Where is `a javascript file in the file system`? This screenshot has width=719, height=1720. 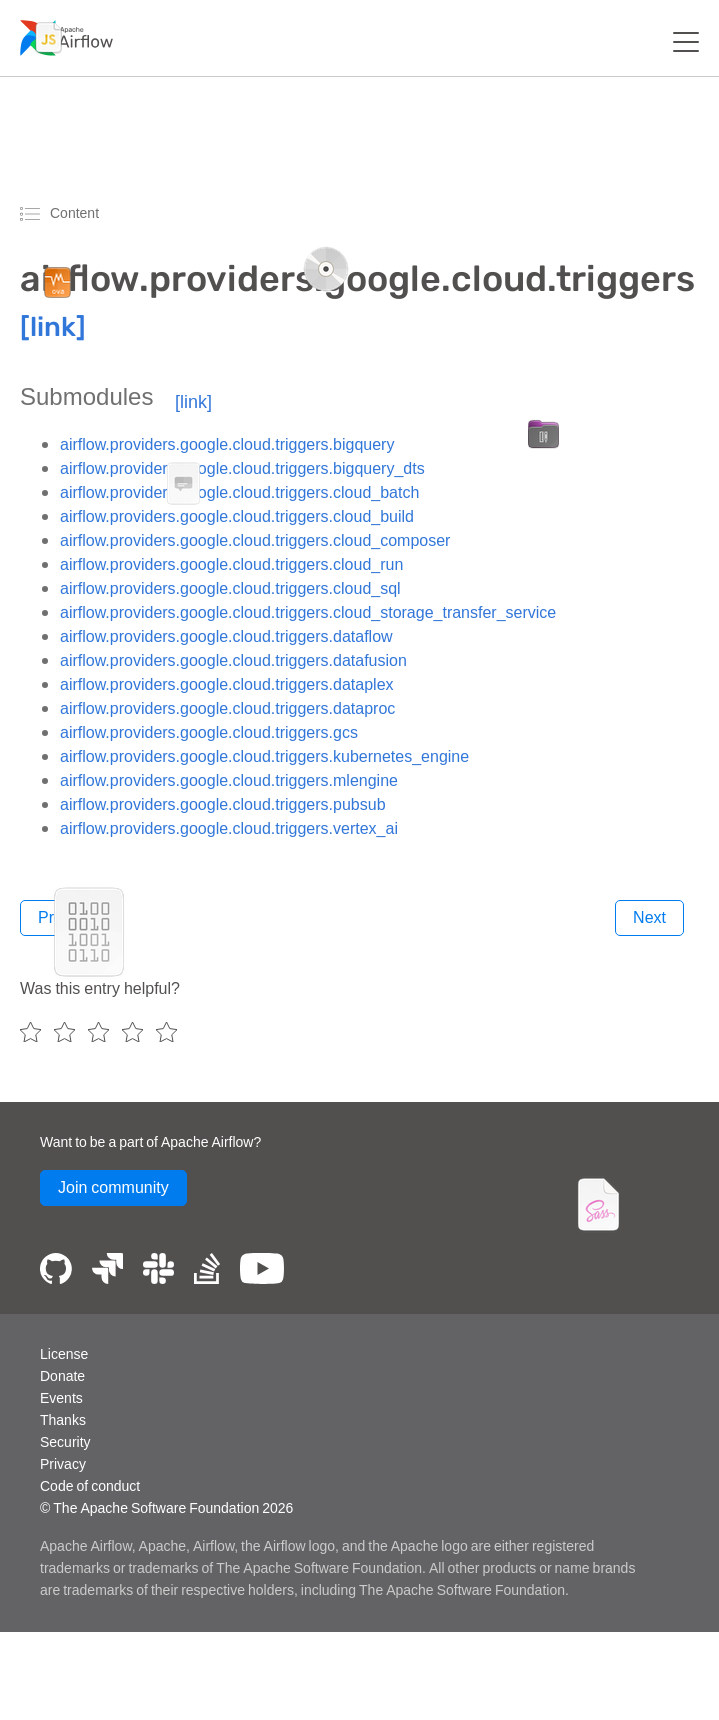 a javascript file in the file system is located at coordinates (48, 37).